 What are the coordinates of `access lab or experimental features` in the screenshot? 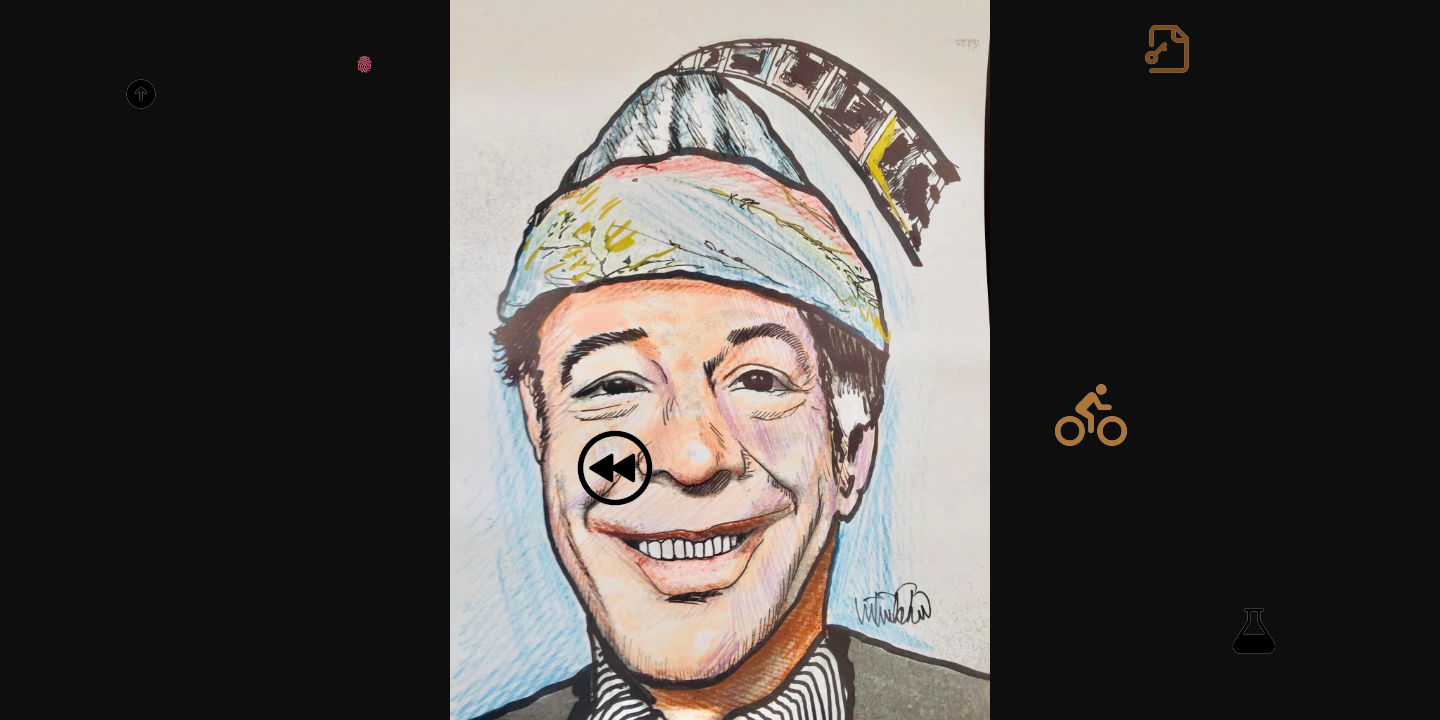 It's located at (1254, 631).